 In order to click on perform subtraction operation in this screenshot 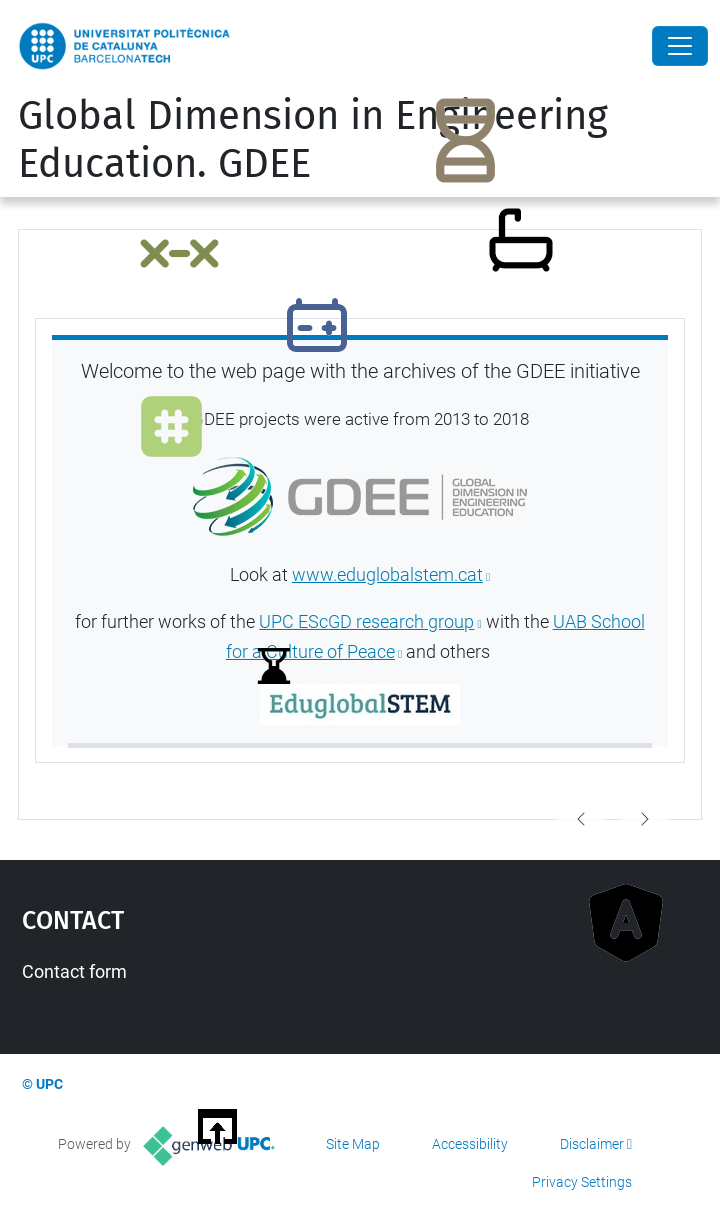, I will do `click(179, 253)`.